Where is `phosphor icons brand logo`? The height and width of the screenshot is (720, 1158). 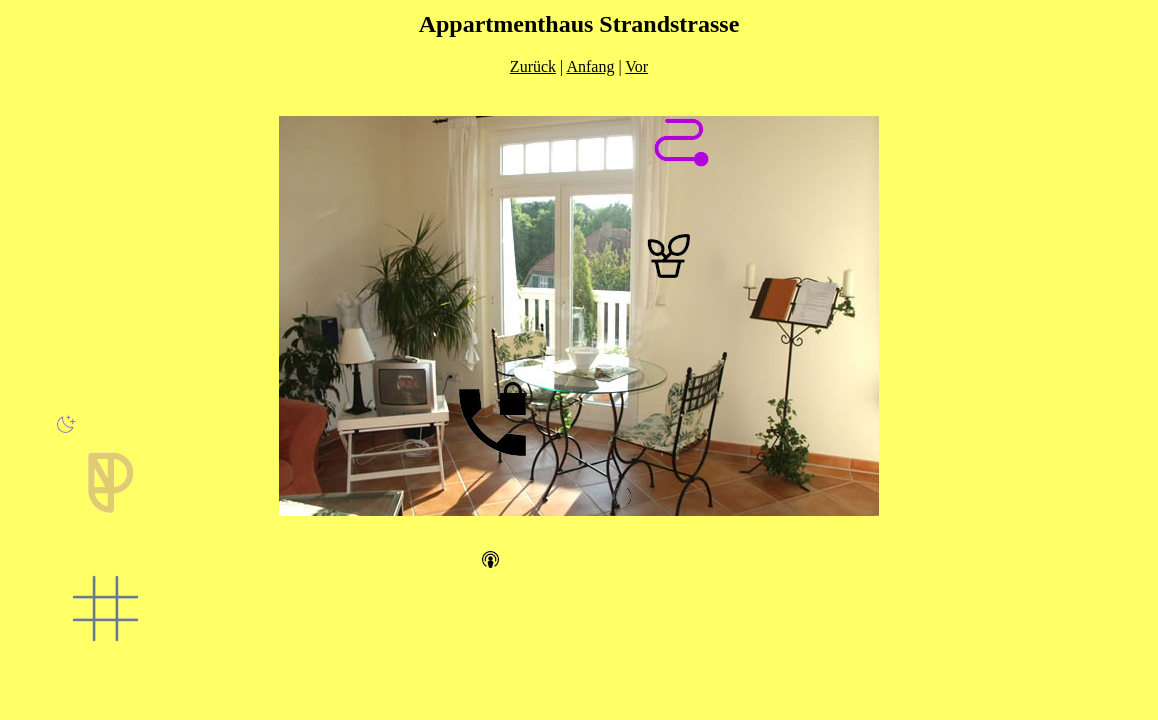
phosphor icons brand logo is located at coordinates (106, 479).